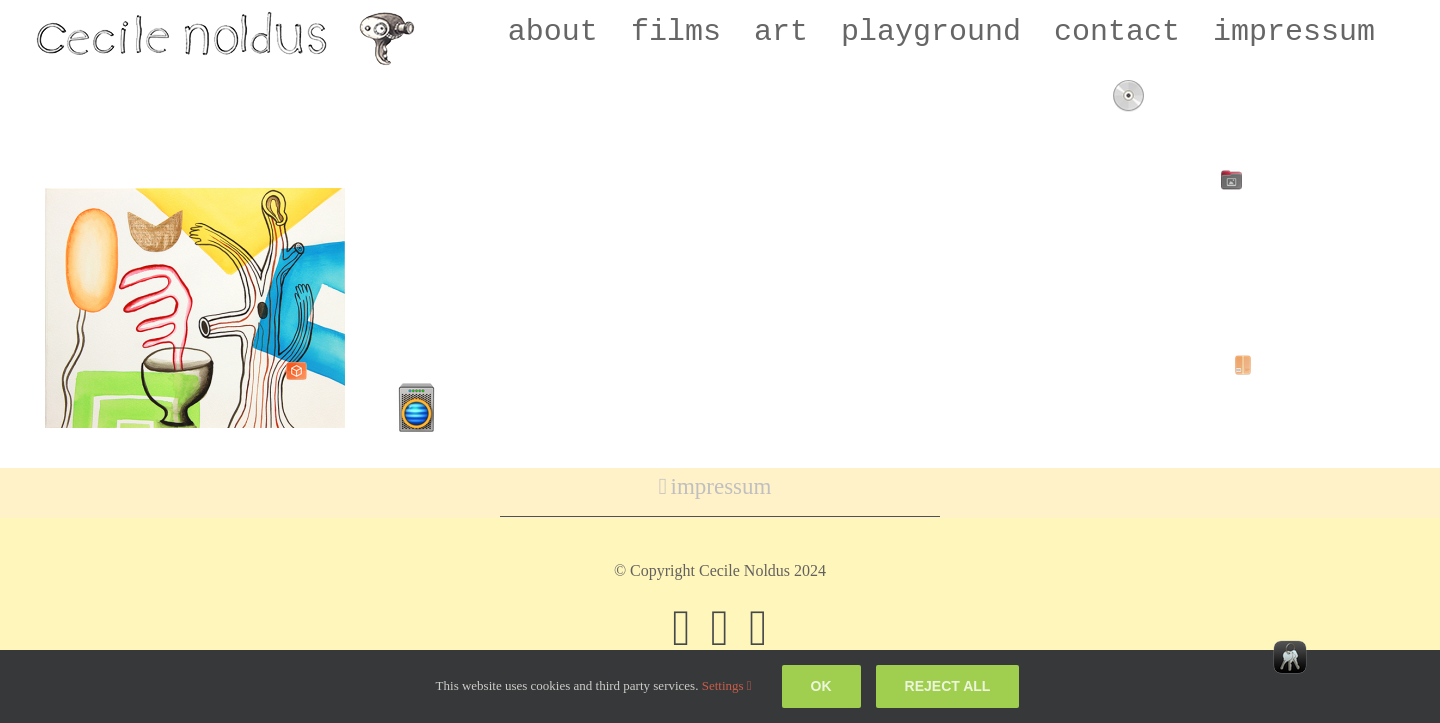 The height and width of the screenshot is (723, 1440). I want to click on open pictures folder, so click(1231, 179).